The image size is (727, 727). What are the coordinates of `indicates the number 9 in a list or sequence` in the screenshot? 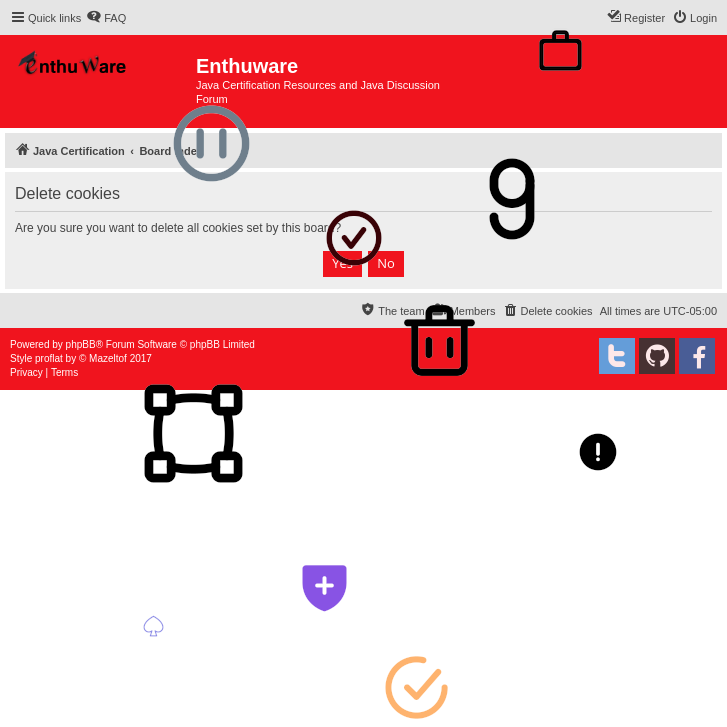 It's located at (512, 199).